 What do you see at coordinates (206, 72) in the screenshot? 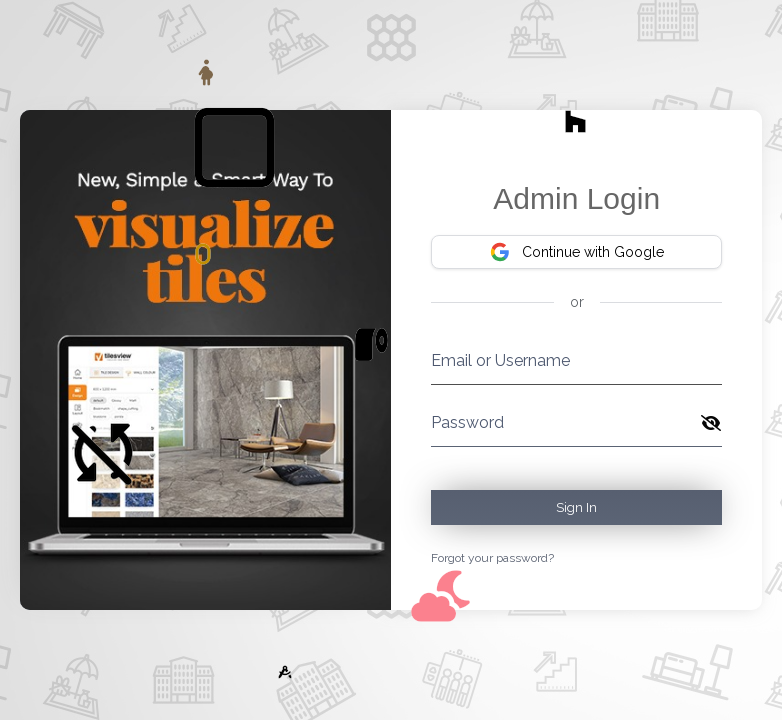
I see `indicates pregnancy-related content or services` at bounding box center [206, 72].